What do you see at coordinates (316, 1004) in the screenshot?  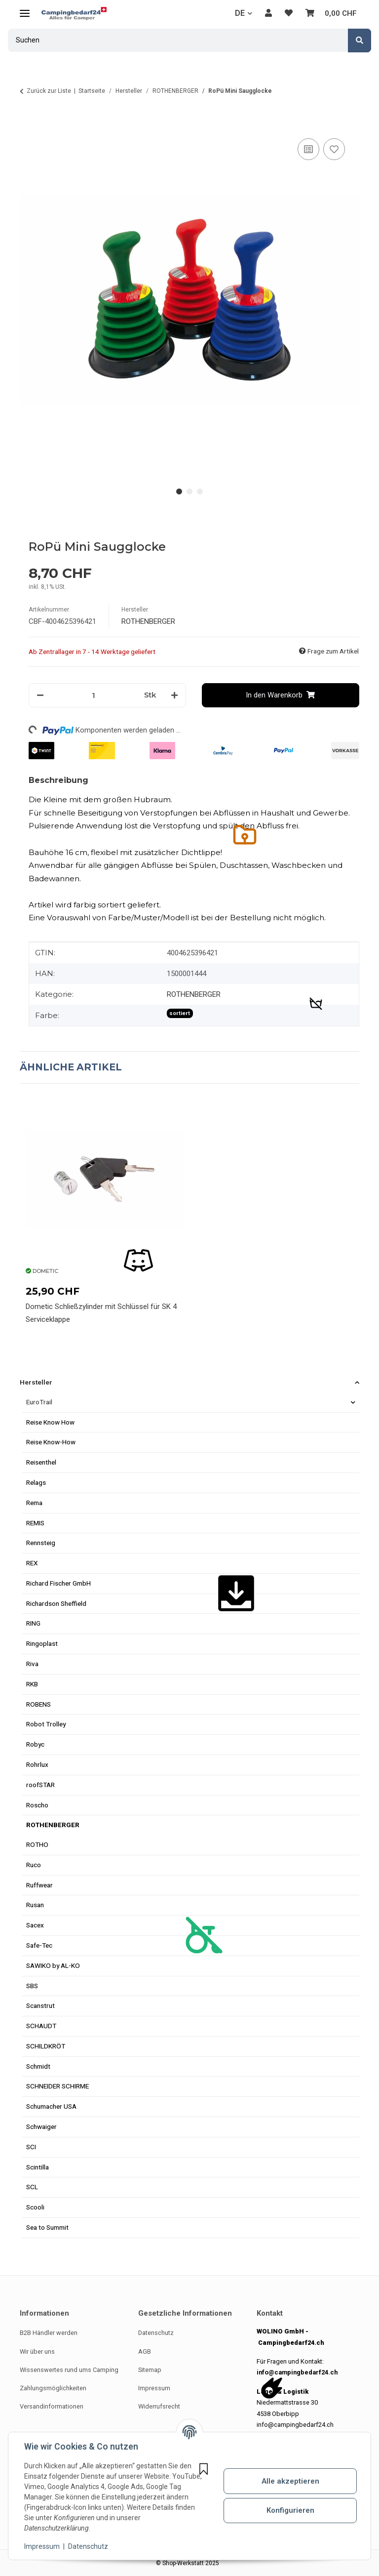 I see `do not wash or laundry not available` at bounding box center [316, 1004].